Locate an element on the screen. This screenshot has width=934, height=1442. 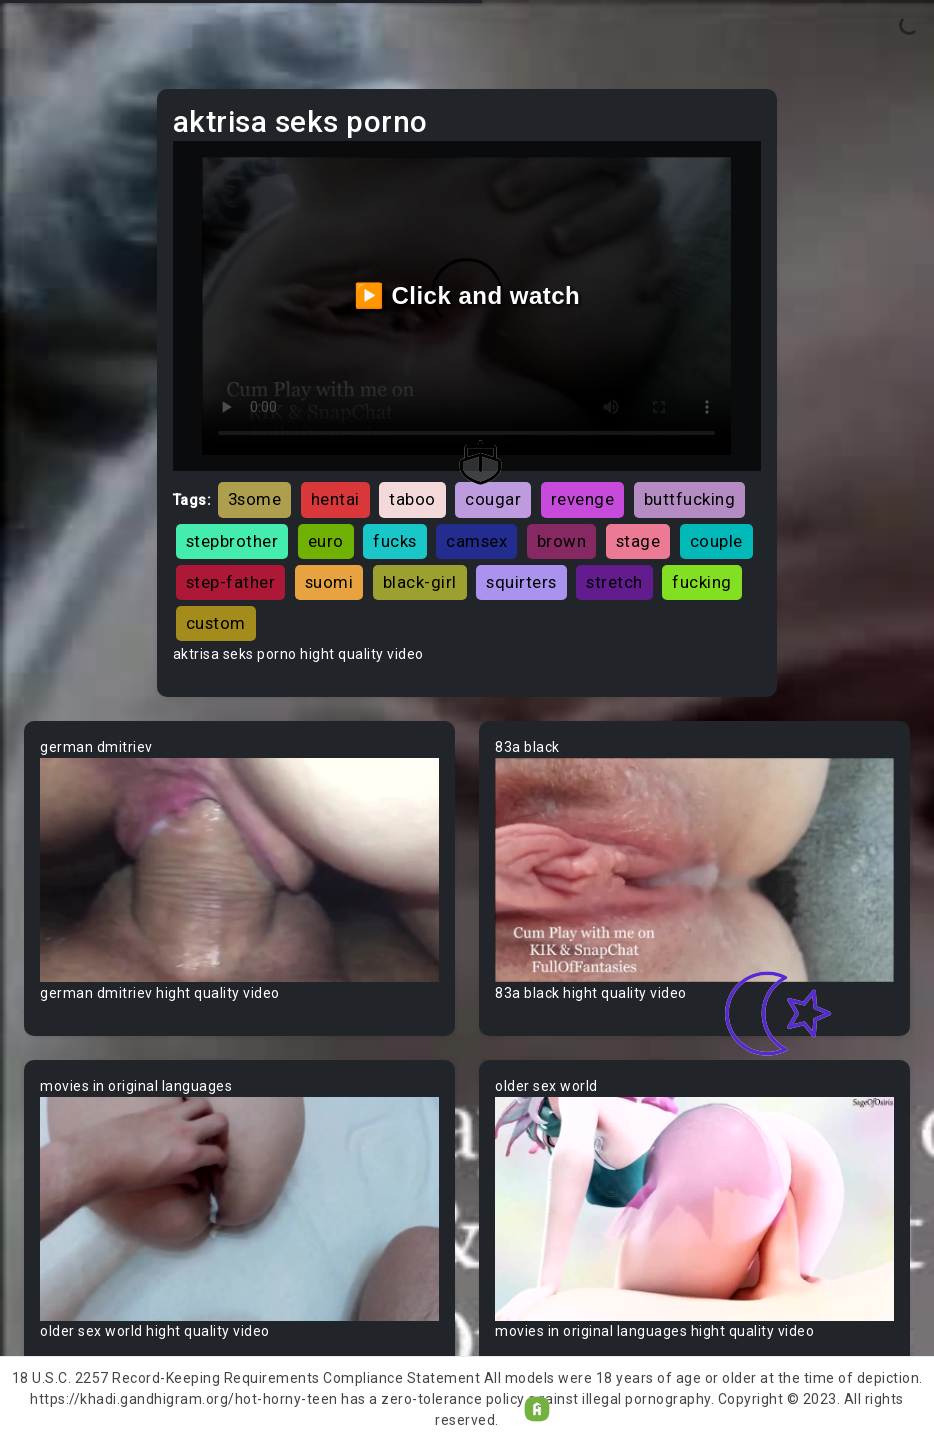
access boat or marine transportation options is located at coordinates (480, 462).